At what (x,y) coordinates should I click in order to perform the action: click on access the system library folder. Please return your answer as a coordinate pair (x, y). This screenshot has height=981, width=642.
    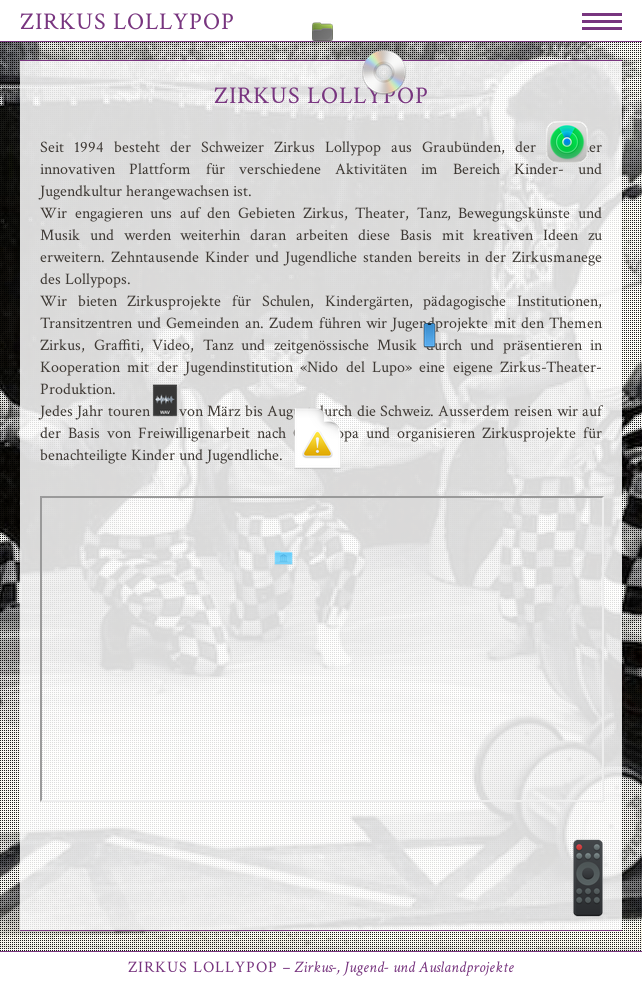
    Looking at the image, I should click on (283, 557).